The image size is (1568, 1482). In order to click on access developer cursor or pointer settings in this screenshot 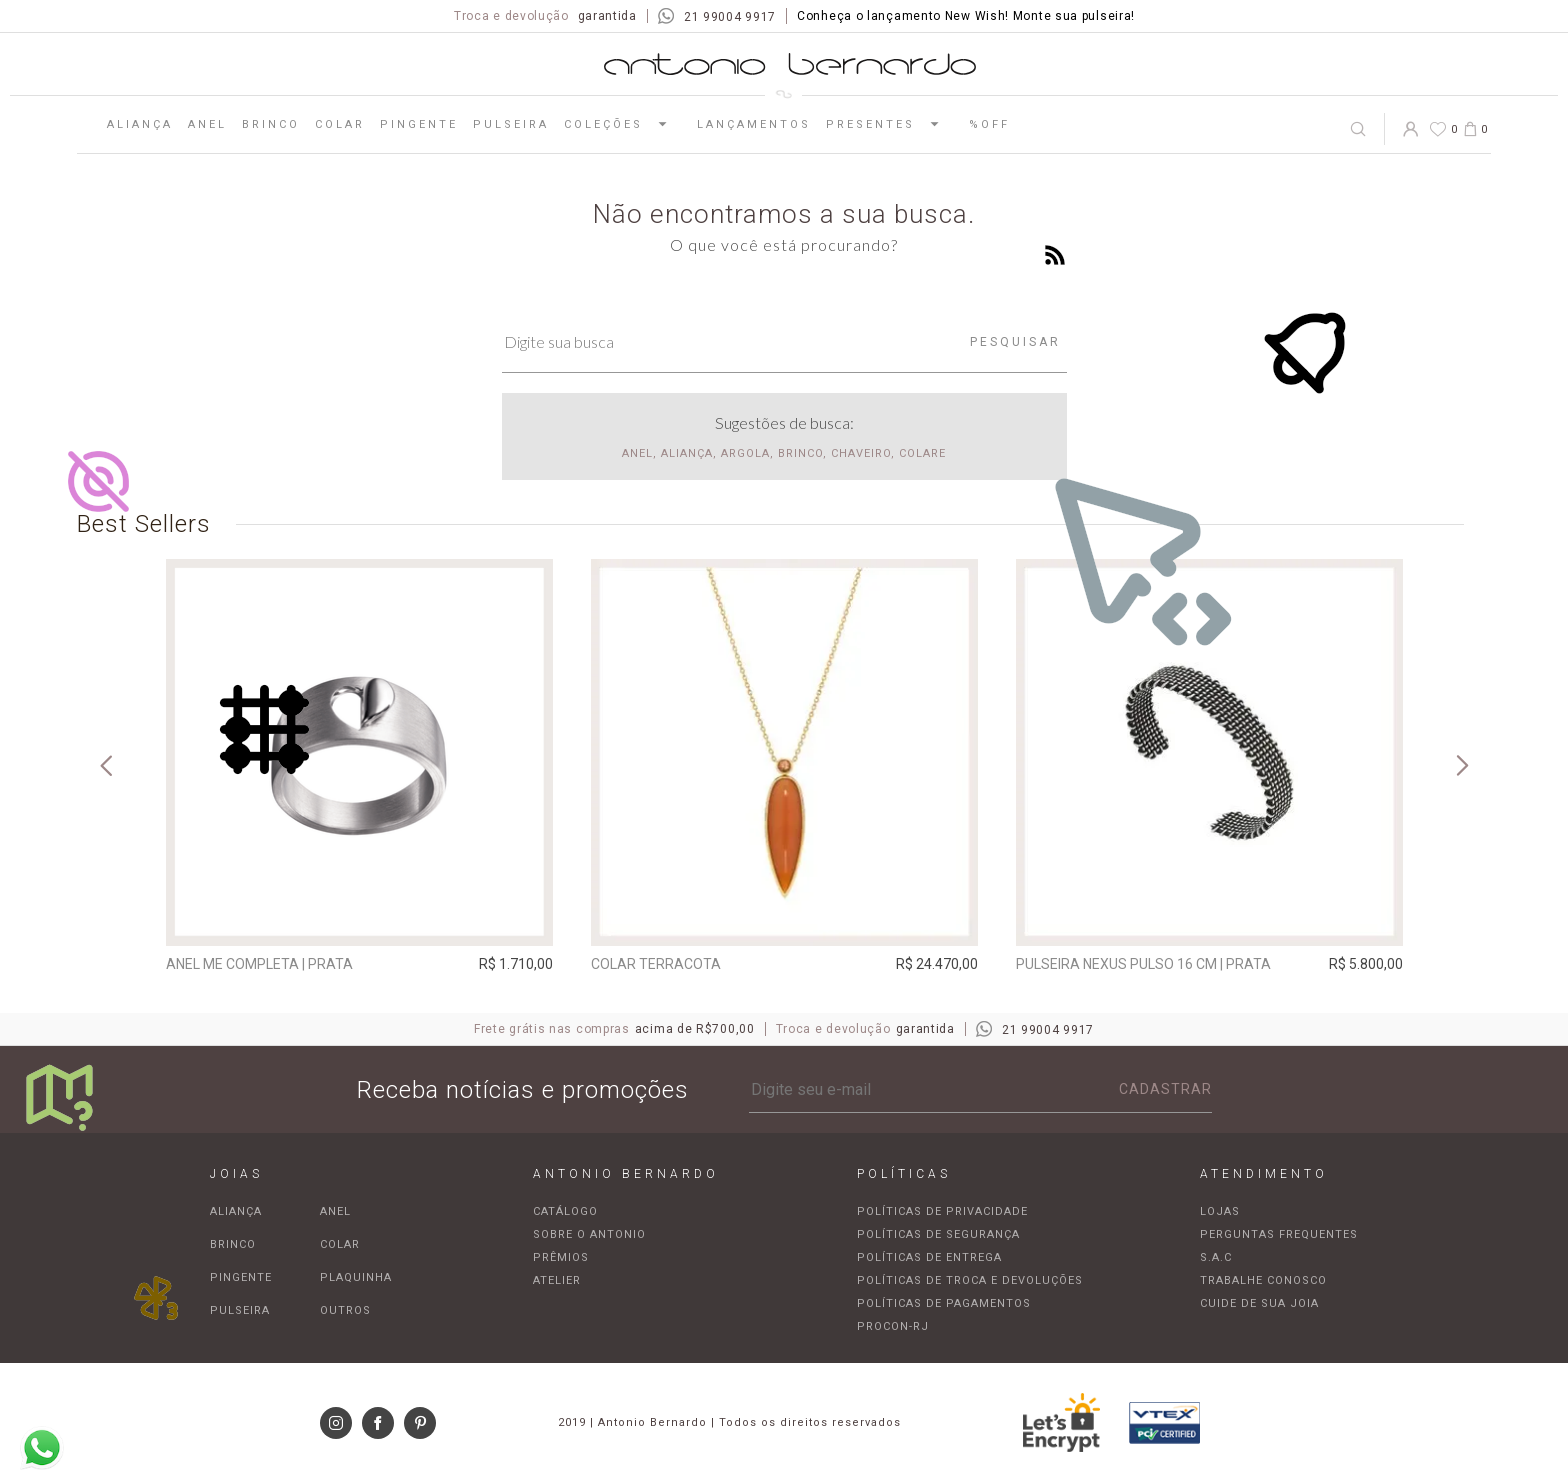, I will do `click(1134, 557)`.